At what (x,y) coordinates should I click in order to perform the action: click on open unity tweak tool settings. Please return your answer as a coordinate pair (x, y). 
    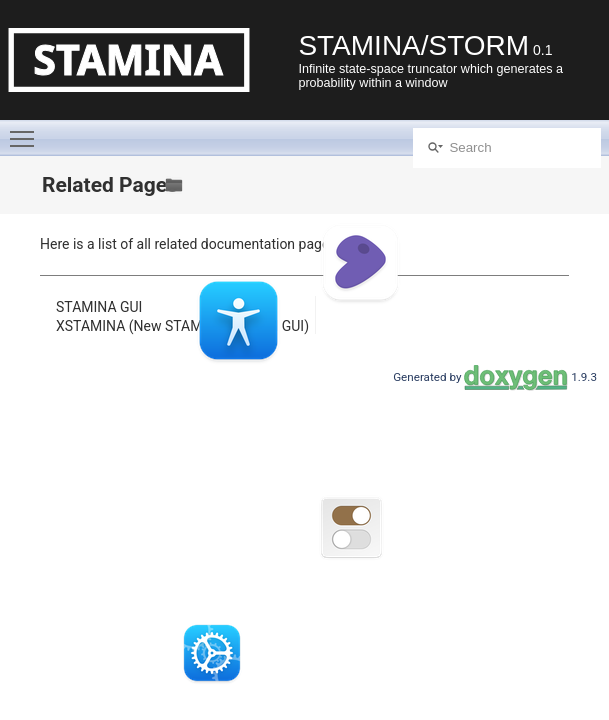
    Looking at the image, I should click on (351, 527).